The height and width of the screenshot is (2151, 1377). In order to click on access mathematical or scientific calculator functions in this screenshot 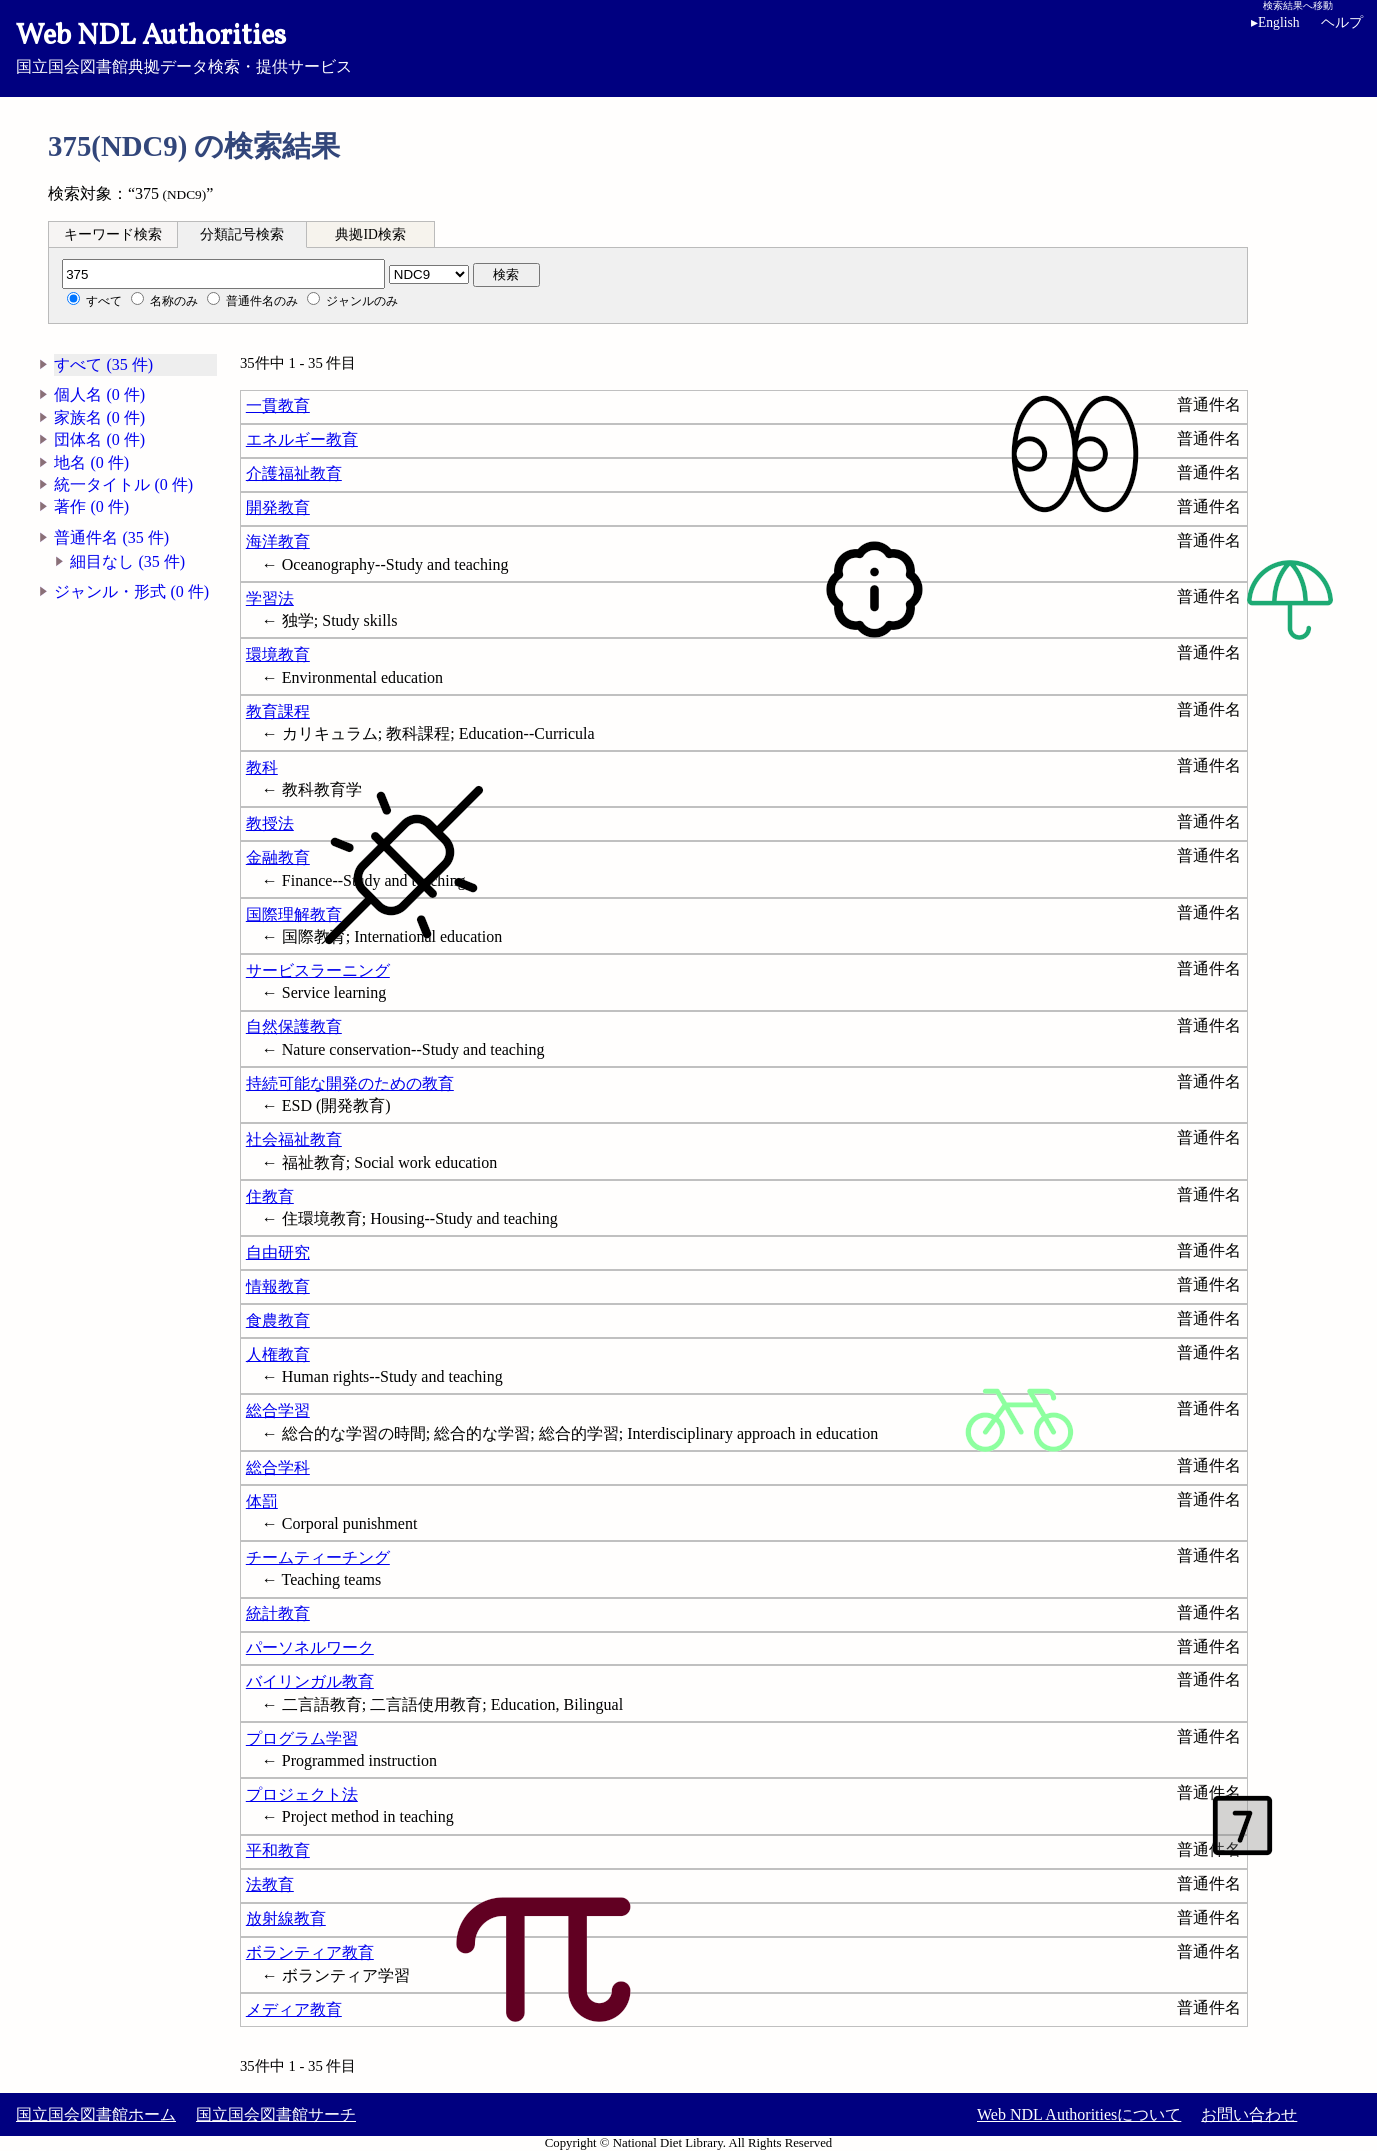, I will do `click(546, 1956)`.